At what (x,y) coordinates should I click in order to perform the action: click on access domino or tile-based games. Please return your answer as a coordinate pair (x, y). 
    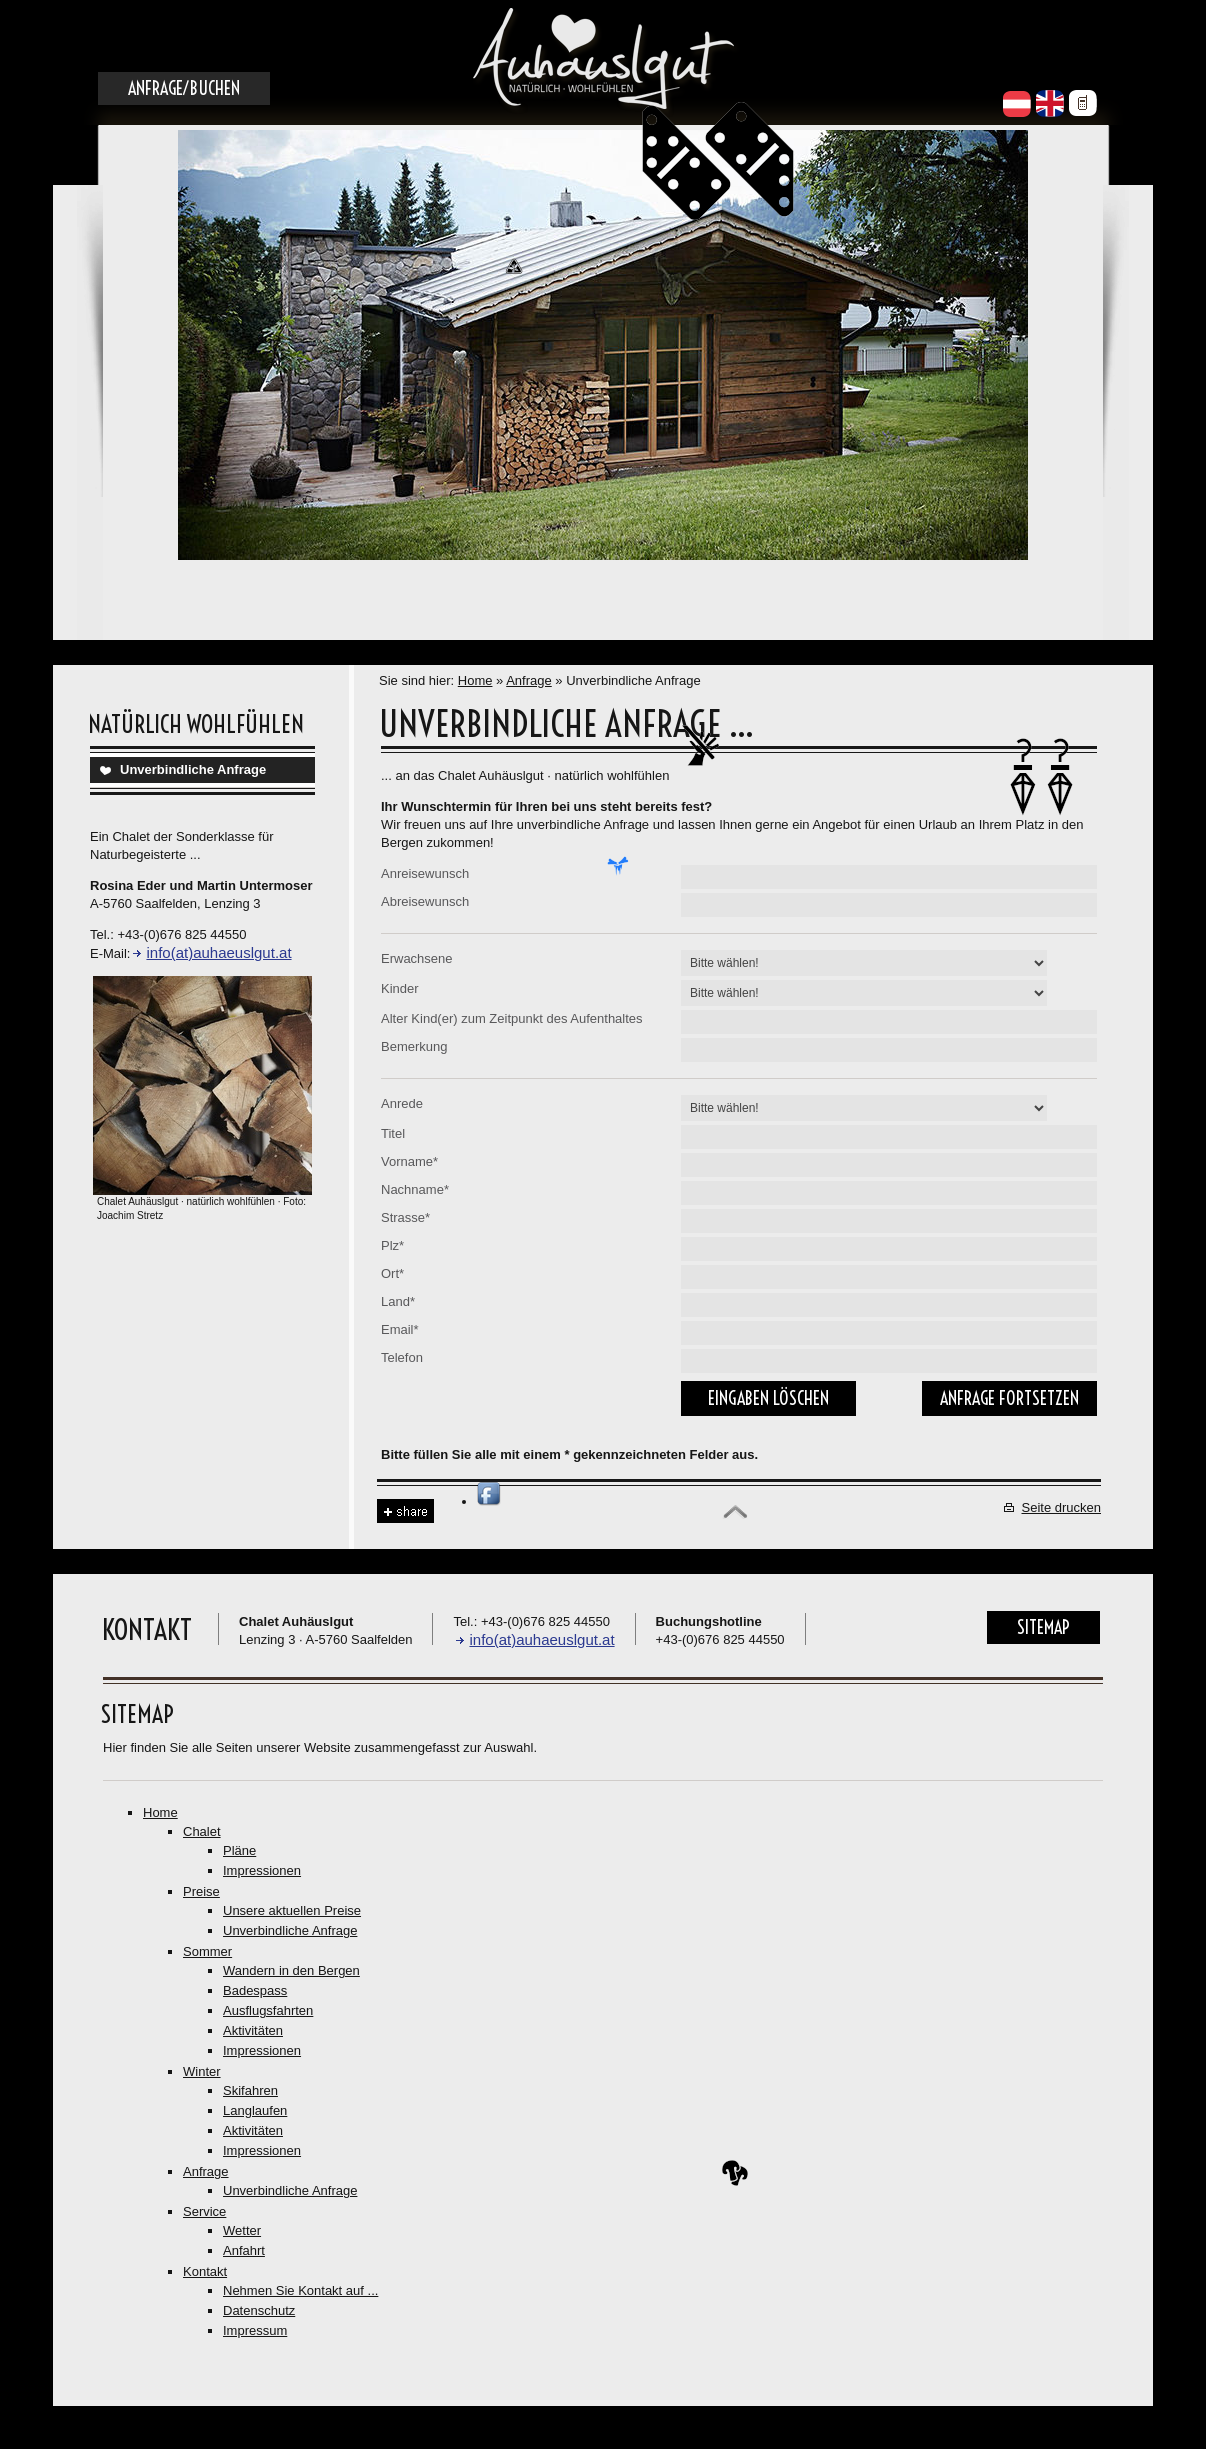
    Looking at the image, I should click on (718, 161).